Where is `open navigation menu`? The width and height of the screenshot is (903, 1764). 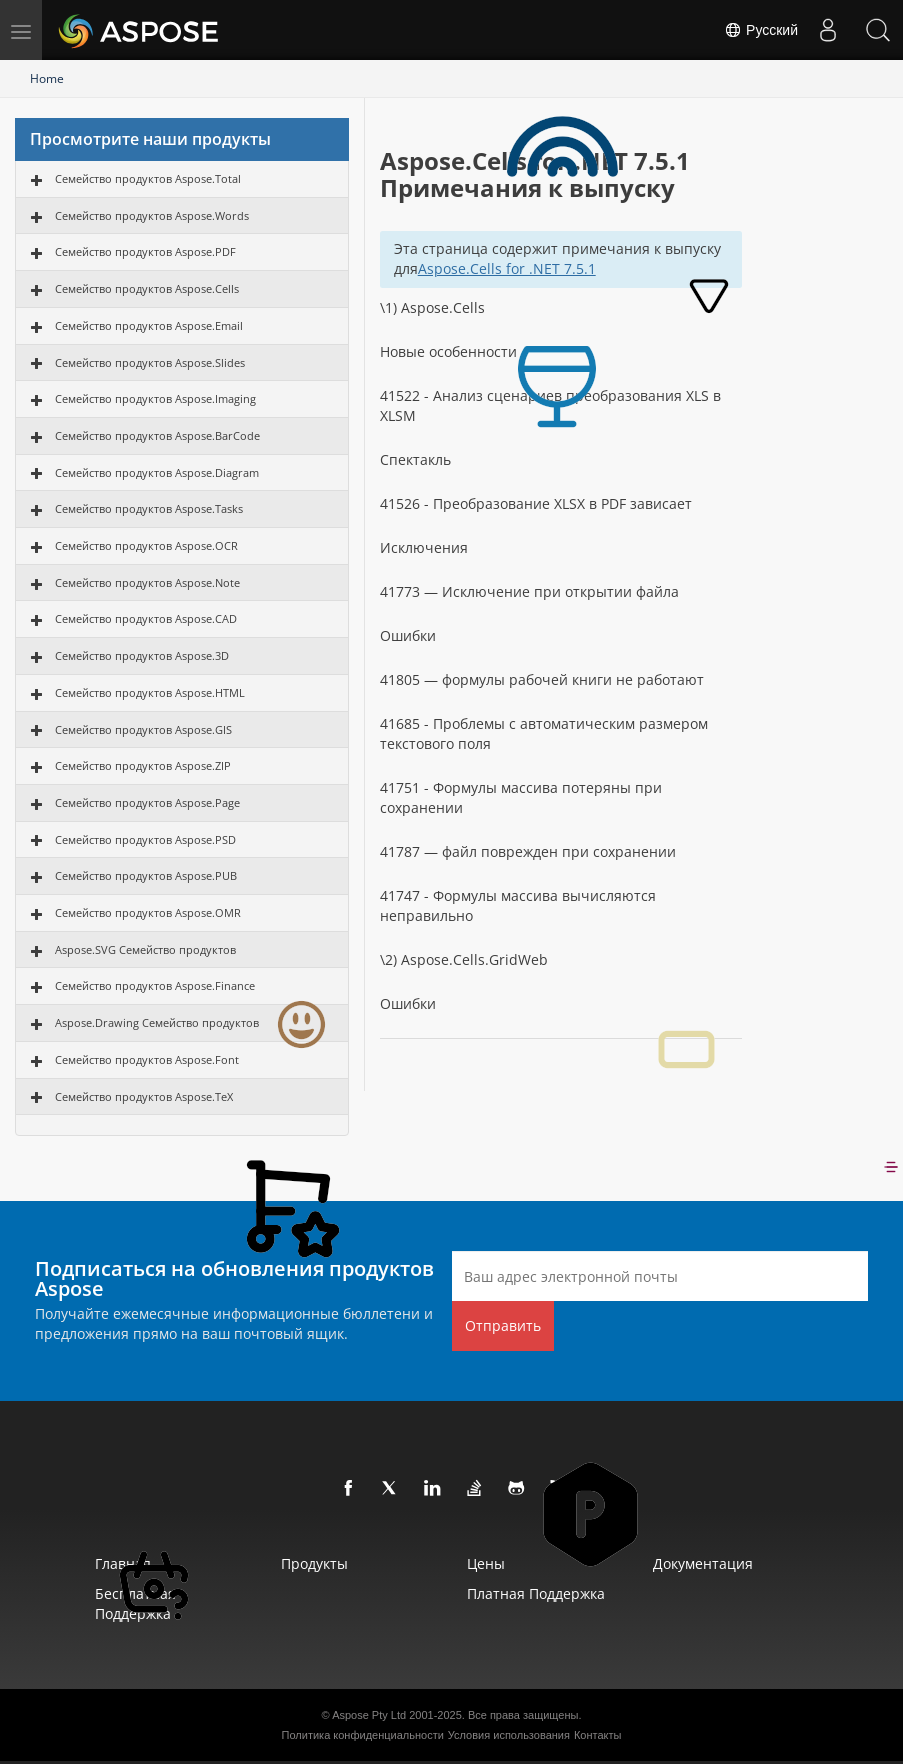 open navigation menu is located at coordinates (891, 1167).